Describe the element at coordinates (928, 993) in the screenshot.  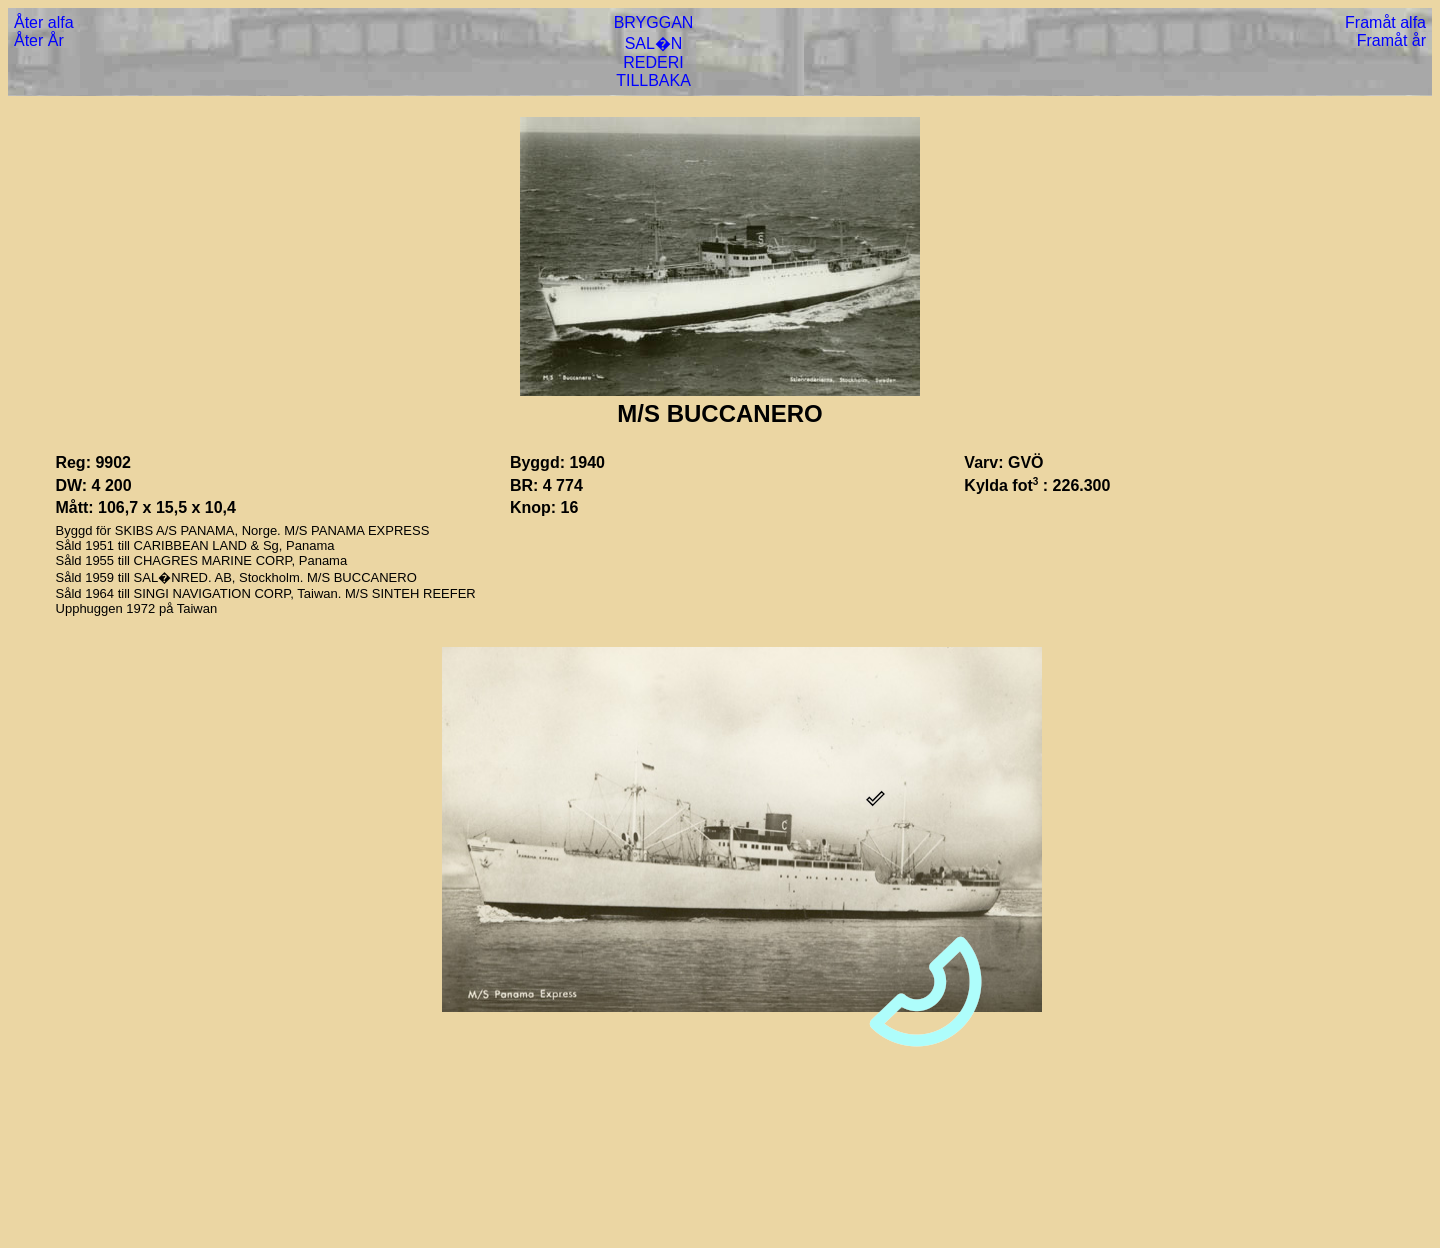
I see `select melon or cantaloupe fruit` at that location.